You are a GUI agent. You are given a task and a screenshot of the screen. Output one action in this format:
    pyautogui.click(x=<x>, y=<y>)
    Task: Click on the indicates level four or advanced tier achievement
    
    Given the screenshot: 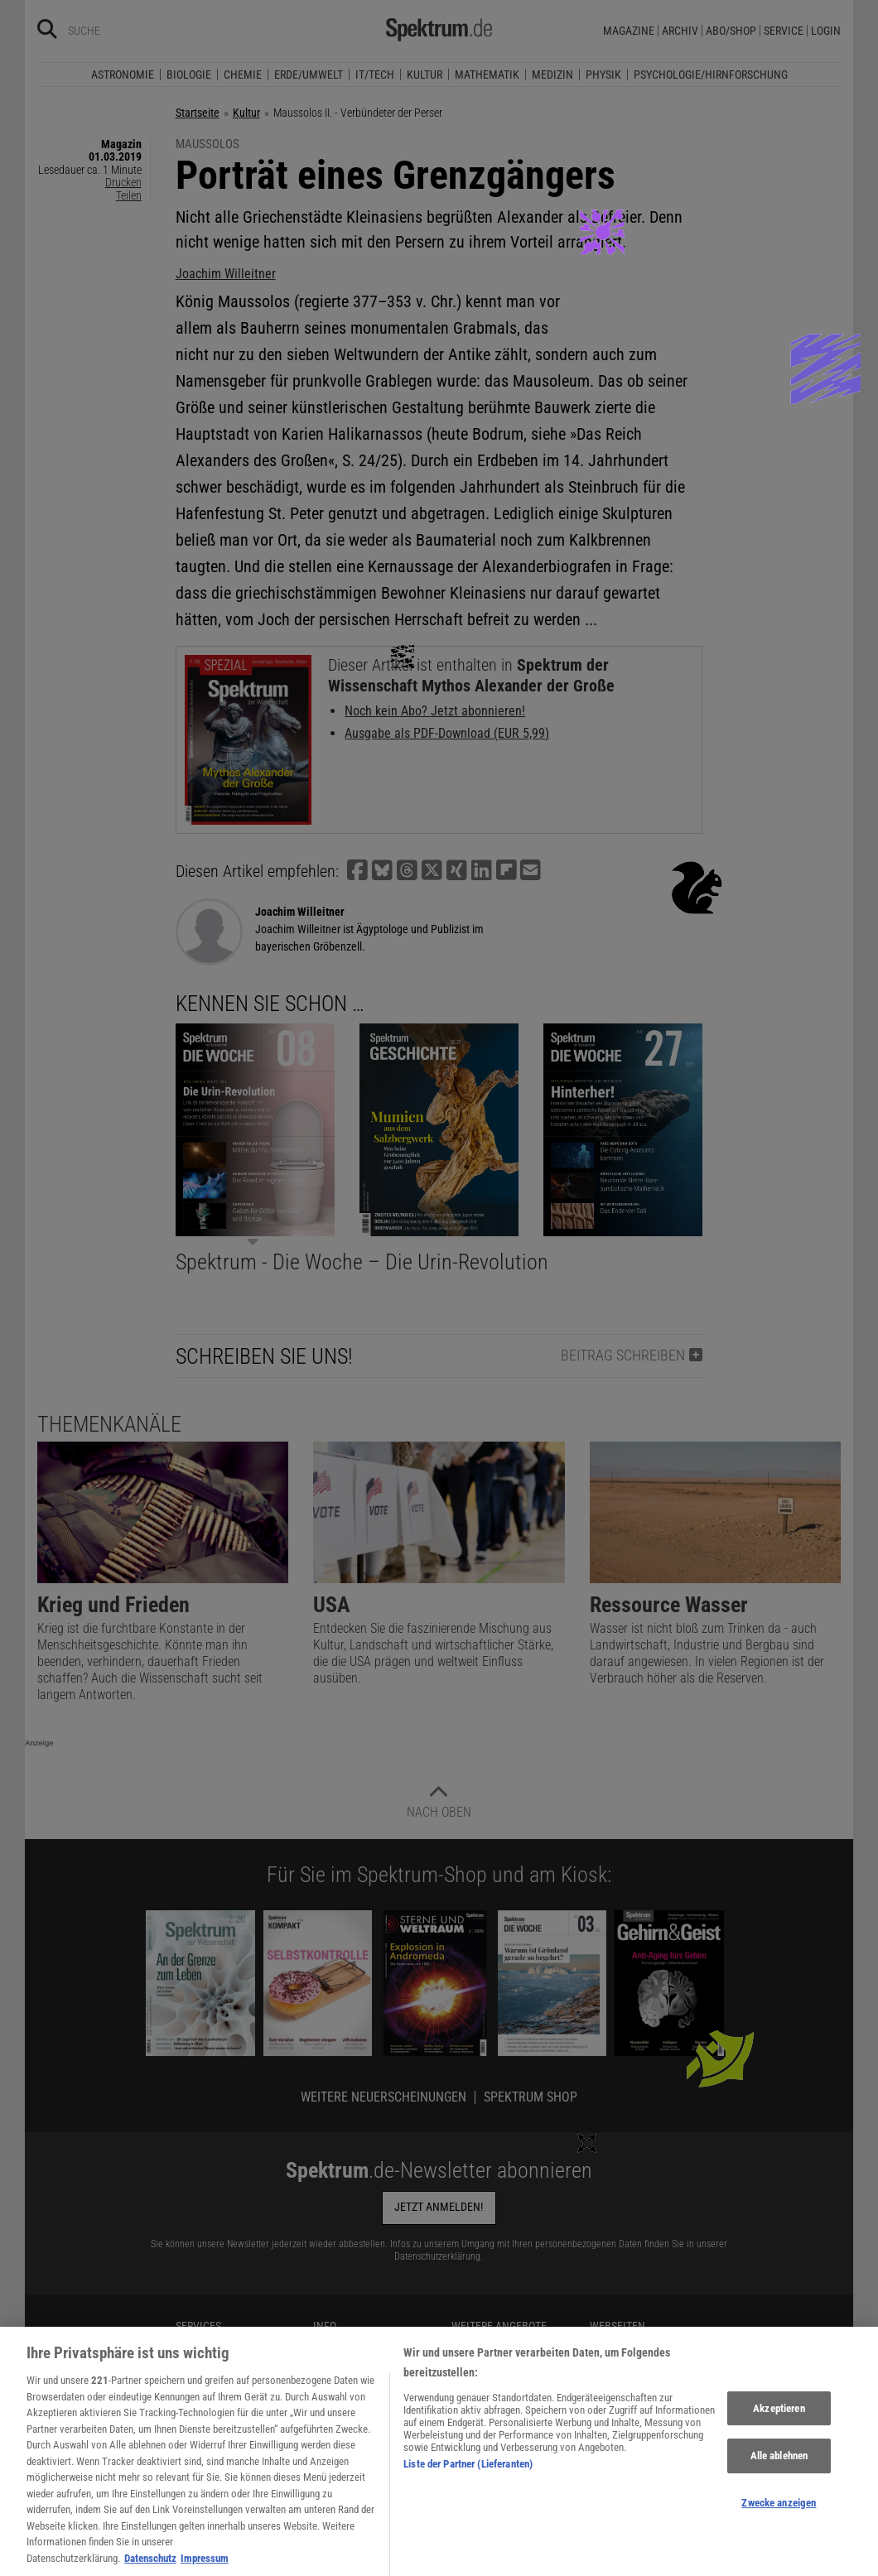 What is the action you would take?
    pyautogui.click(x=586, y=2143)
    